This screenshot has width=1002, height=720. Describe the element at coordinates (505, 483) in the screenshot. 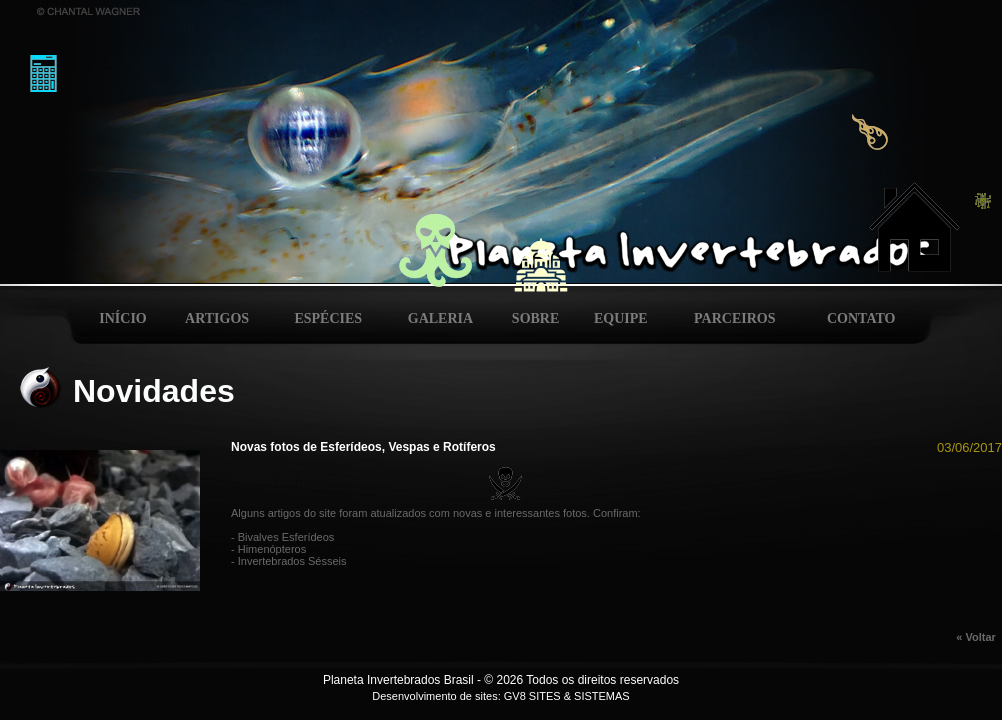

I see `indicates pirate or seafaring game mode` at that location.